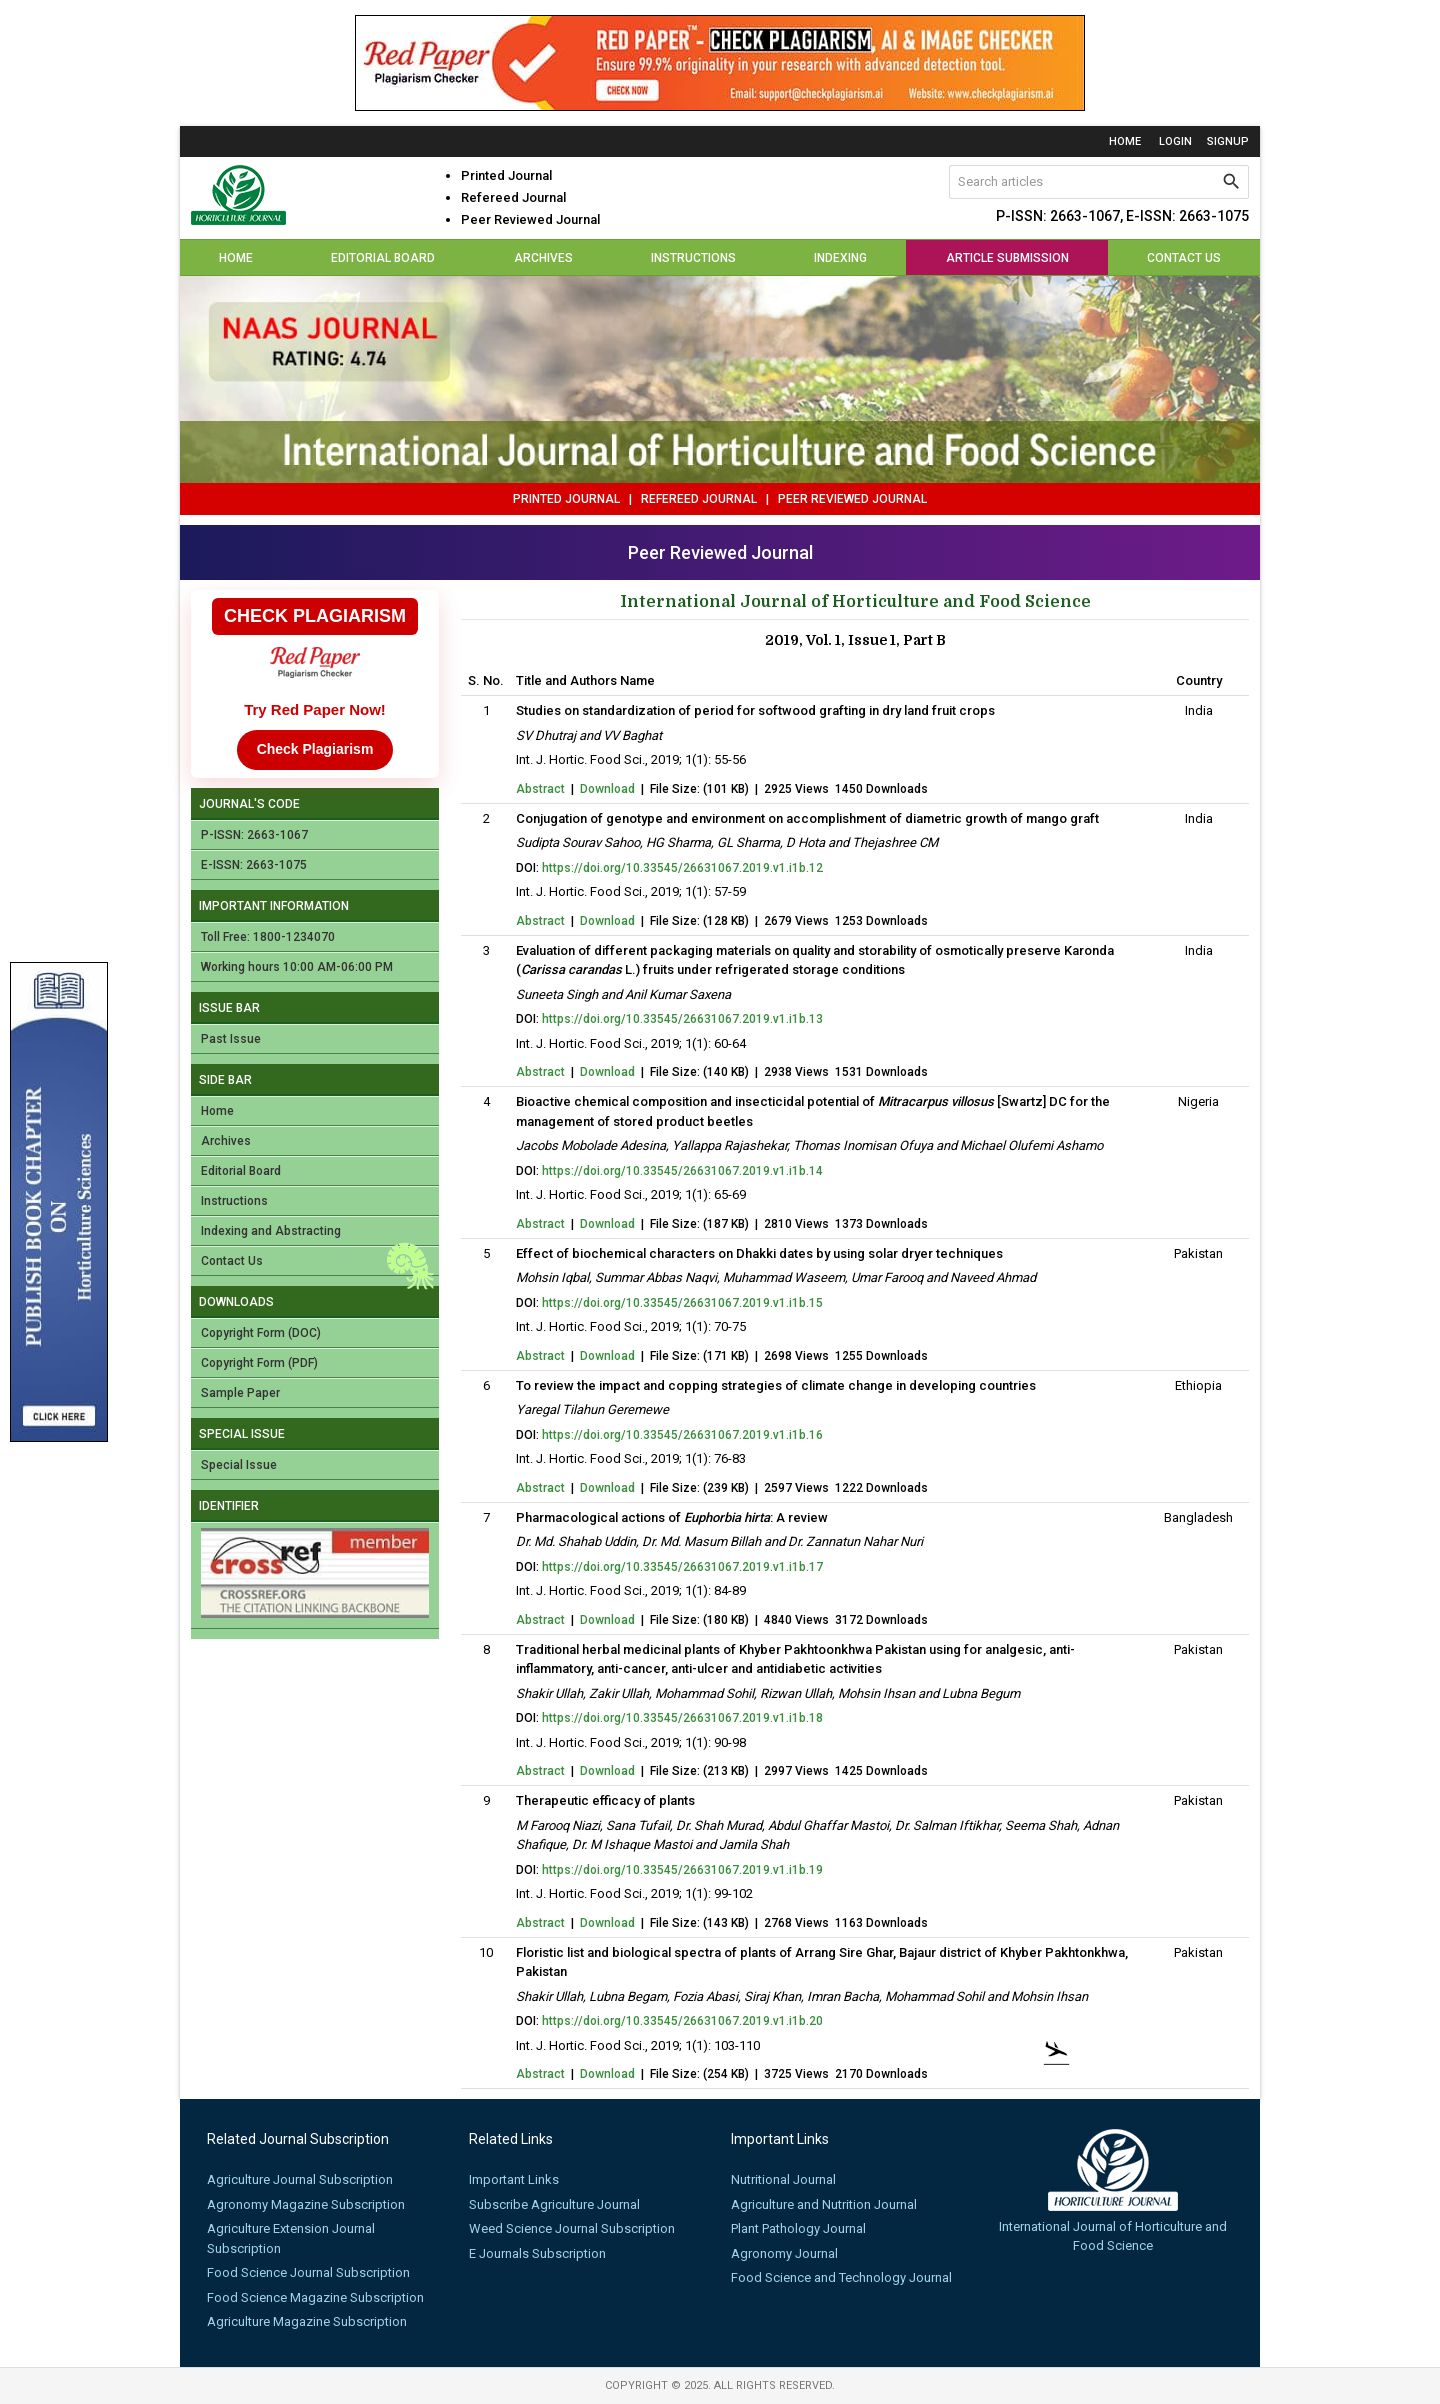  What do you see at coordinates (1056, 2053) in the screenshot?
I see `indicates incoming flight arrival` at bounding box center [1056, 2053].